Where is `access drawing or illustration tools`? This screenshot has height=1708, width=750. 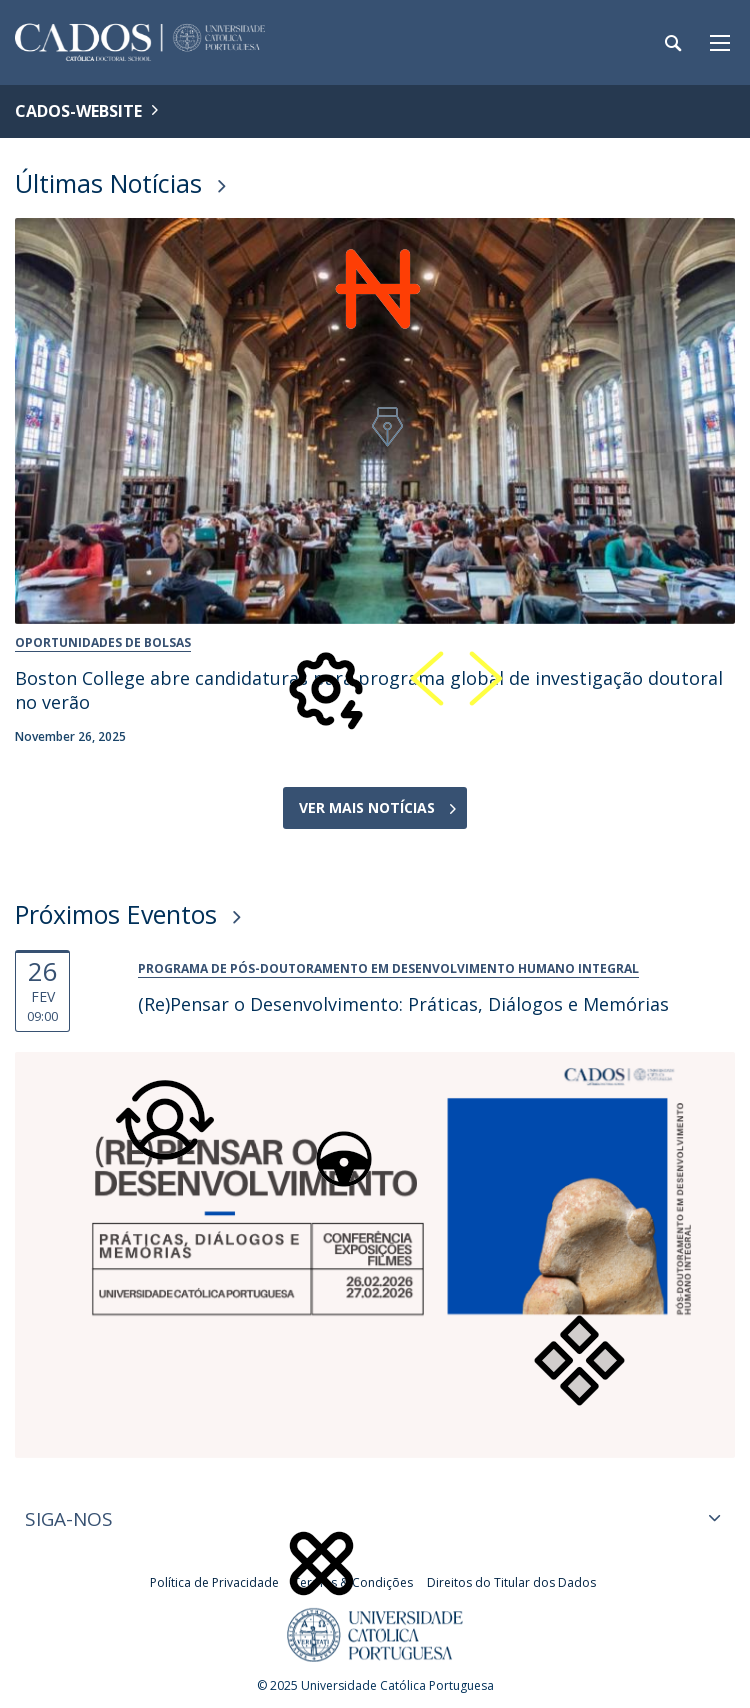
access drawing or illustration tools is located at coordinates (387, 425).